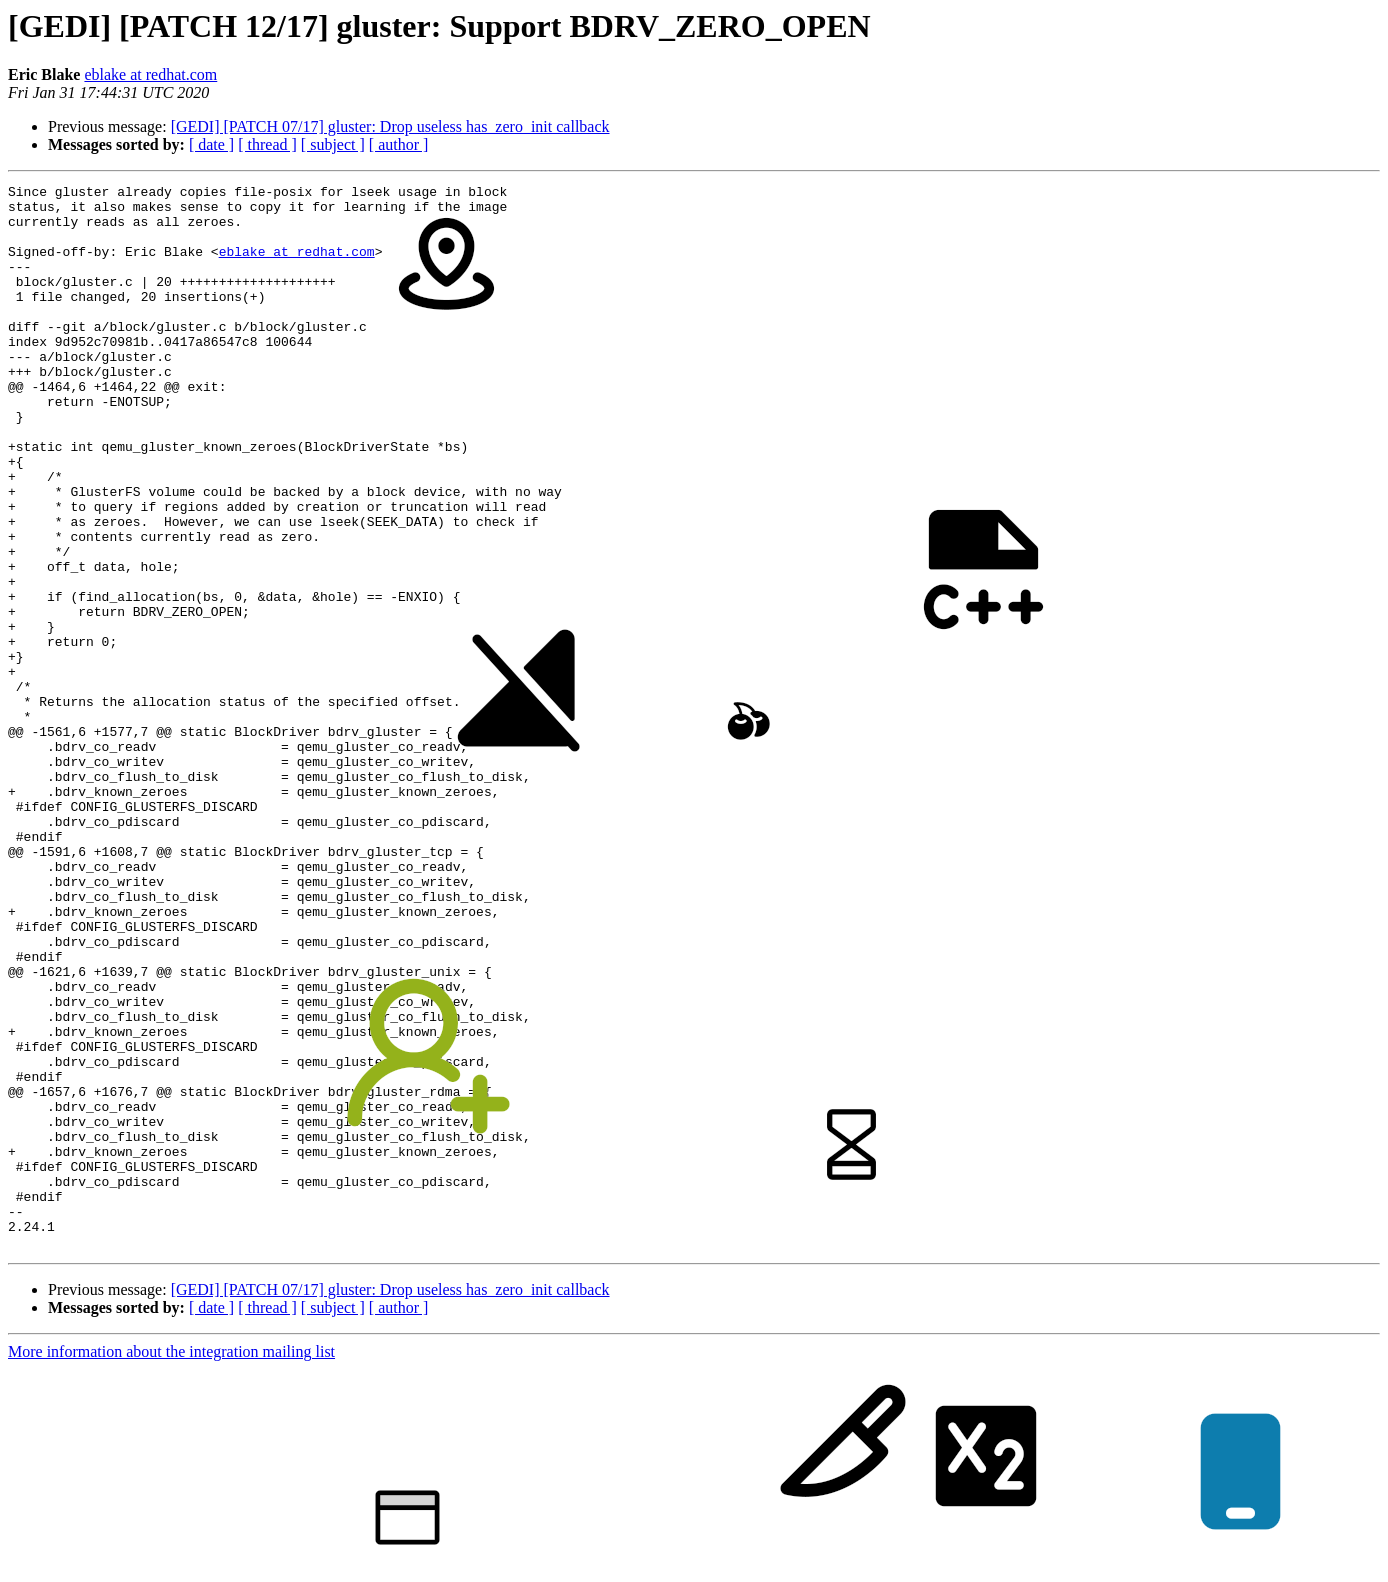  Describe the element at coordinates (843, 1443) in the screenshot. I see `access cutting or slicing tools` at that location.